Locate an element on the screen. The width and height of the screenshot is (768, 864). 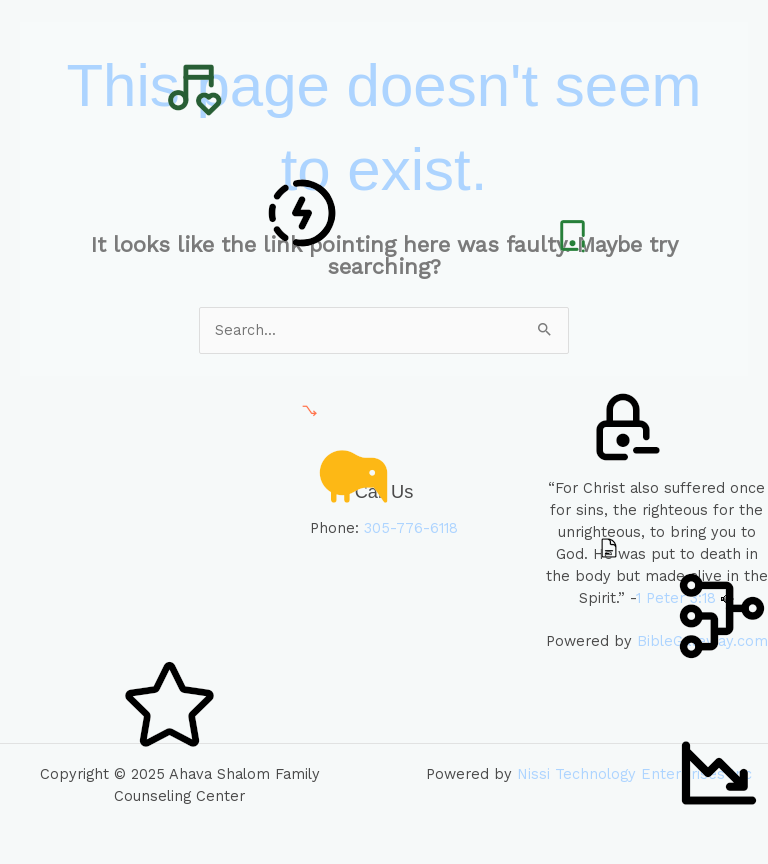
battery is currently charging is located at coordinates (302, 213).